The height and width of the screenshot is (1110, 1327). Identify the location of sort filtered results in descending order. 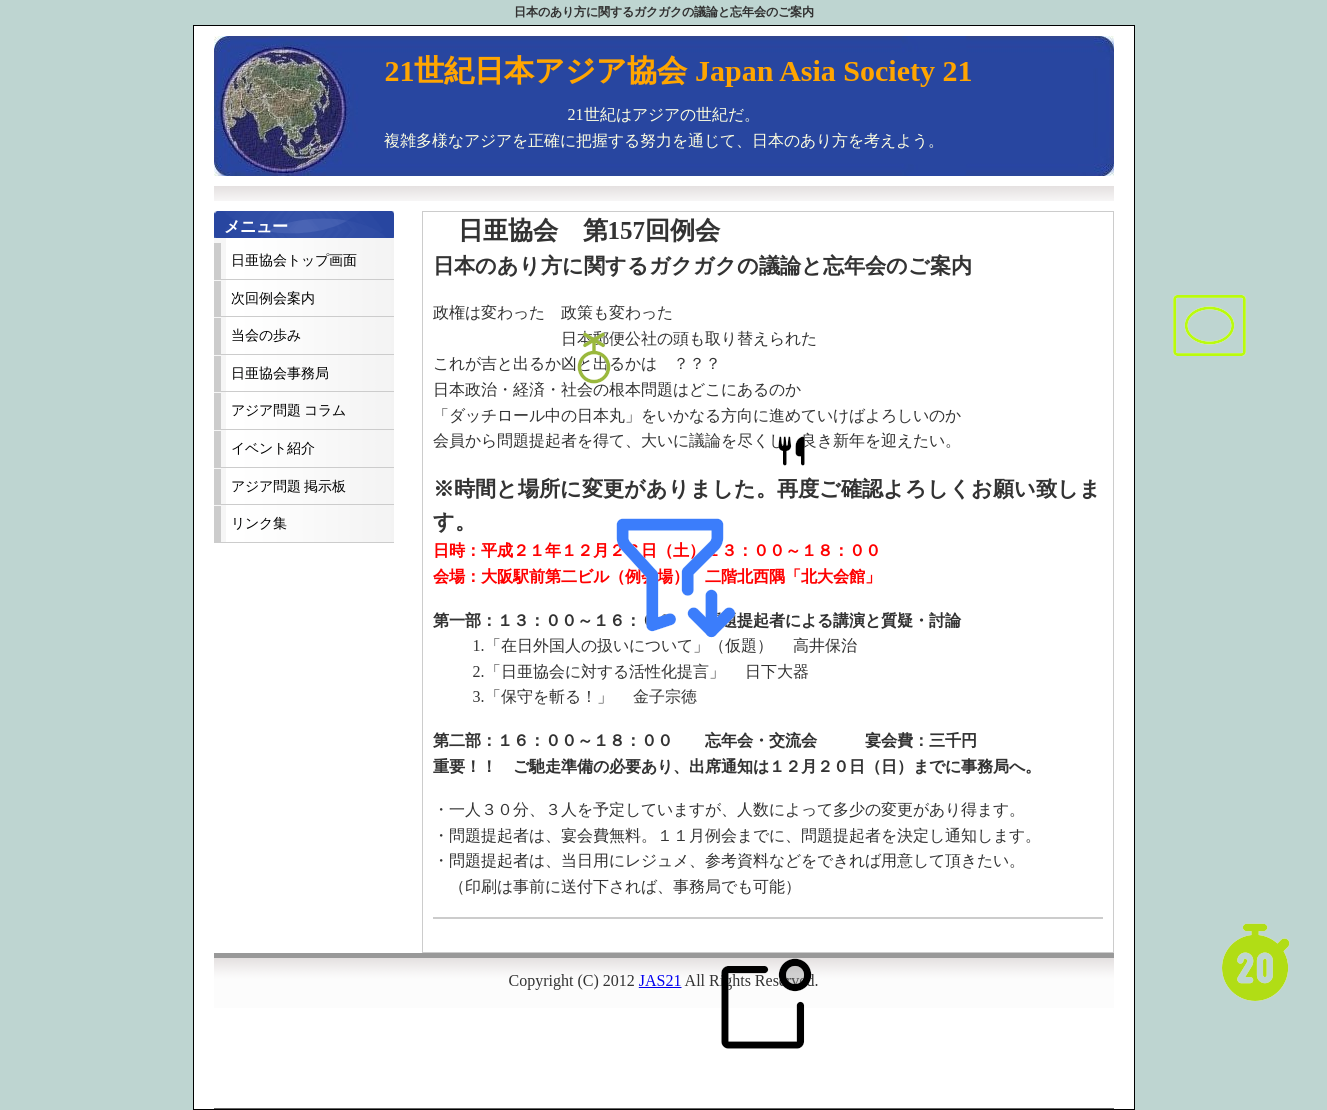
(670, 572).